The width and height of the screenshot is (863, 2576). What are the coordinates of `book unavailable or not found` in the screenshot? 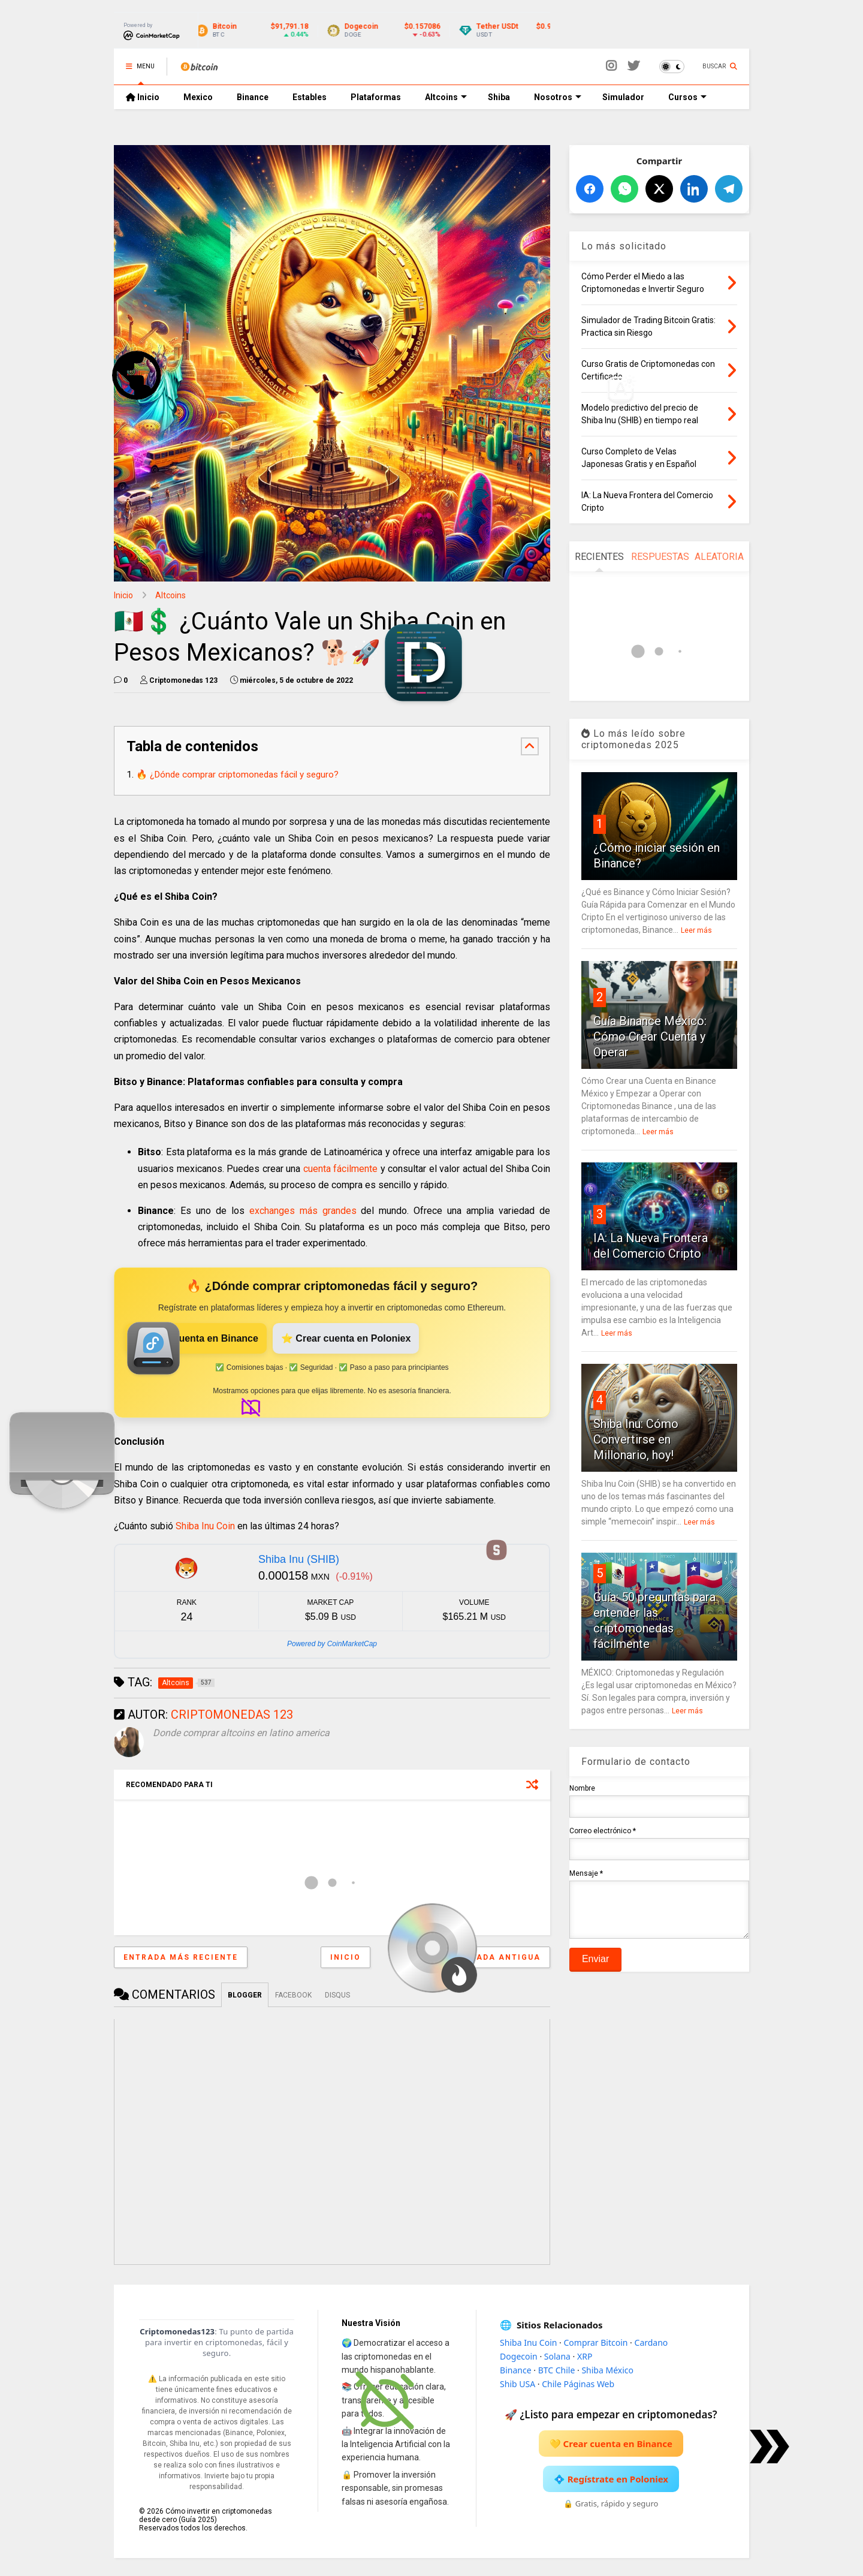 It's located at (251, 1407).